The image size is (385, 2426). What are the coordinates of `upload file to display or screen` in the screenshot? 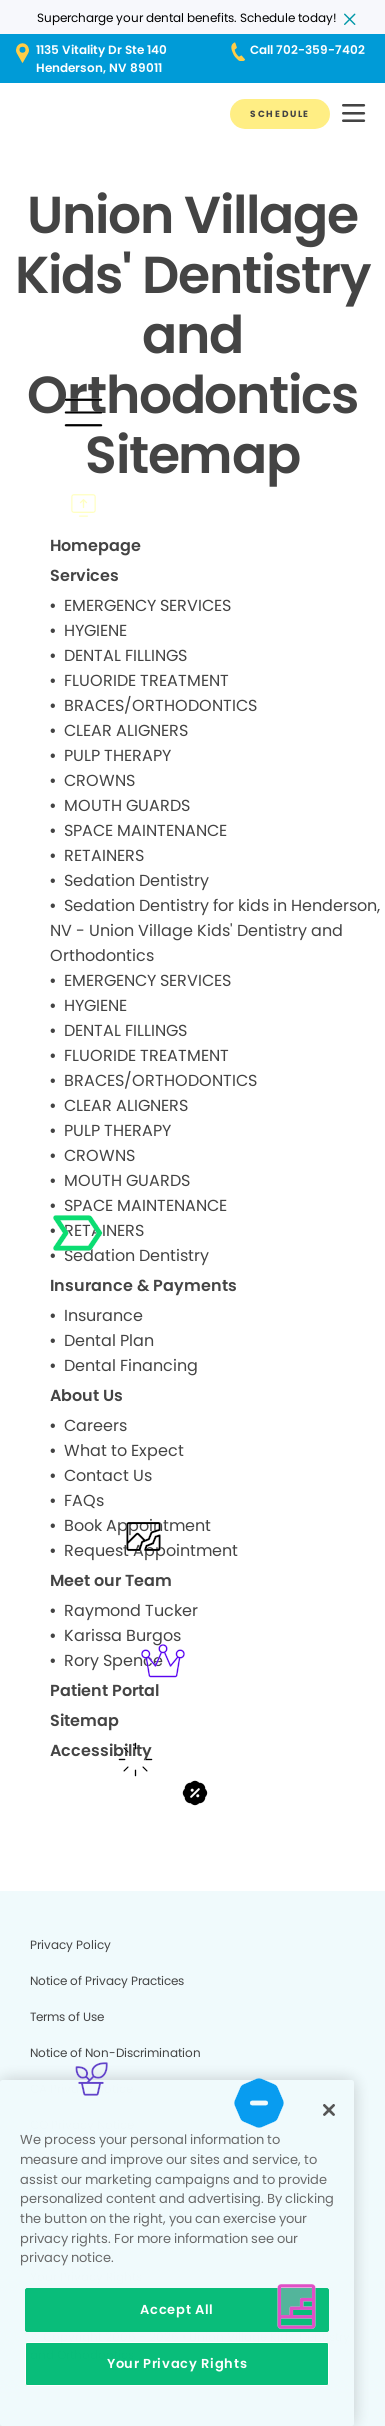 It's located at (83, 504).